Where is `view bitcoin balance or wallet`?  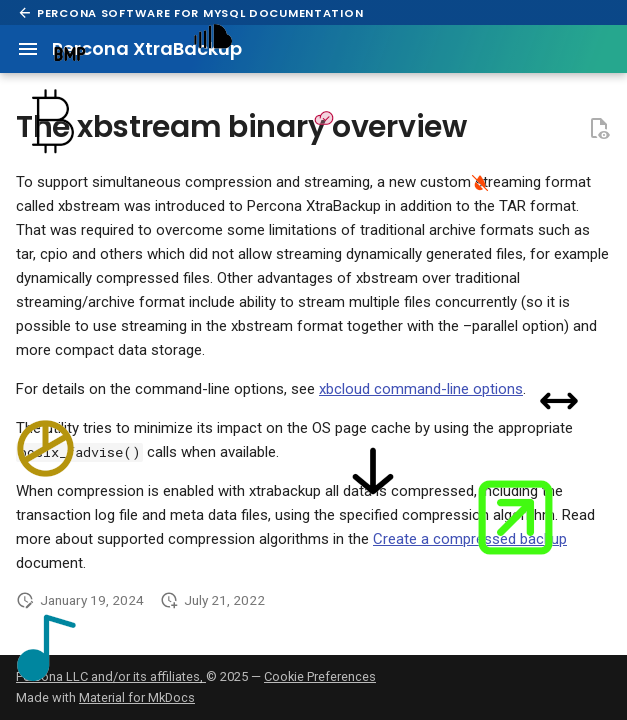 view bitcoin balance or wallet is located at coordinates (50, 122).